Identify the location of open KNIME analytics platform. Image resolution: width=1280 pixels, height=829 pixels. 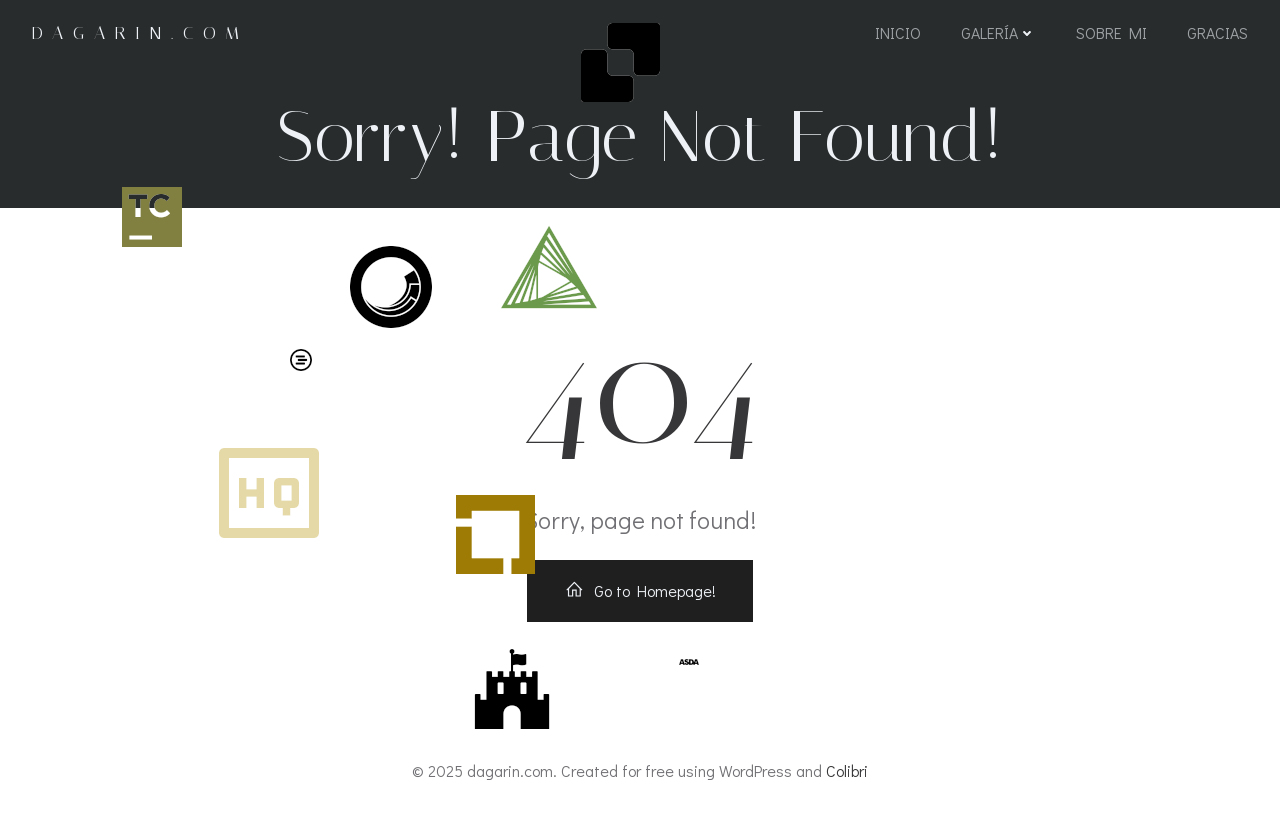
(549, 267).